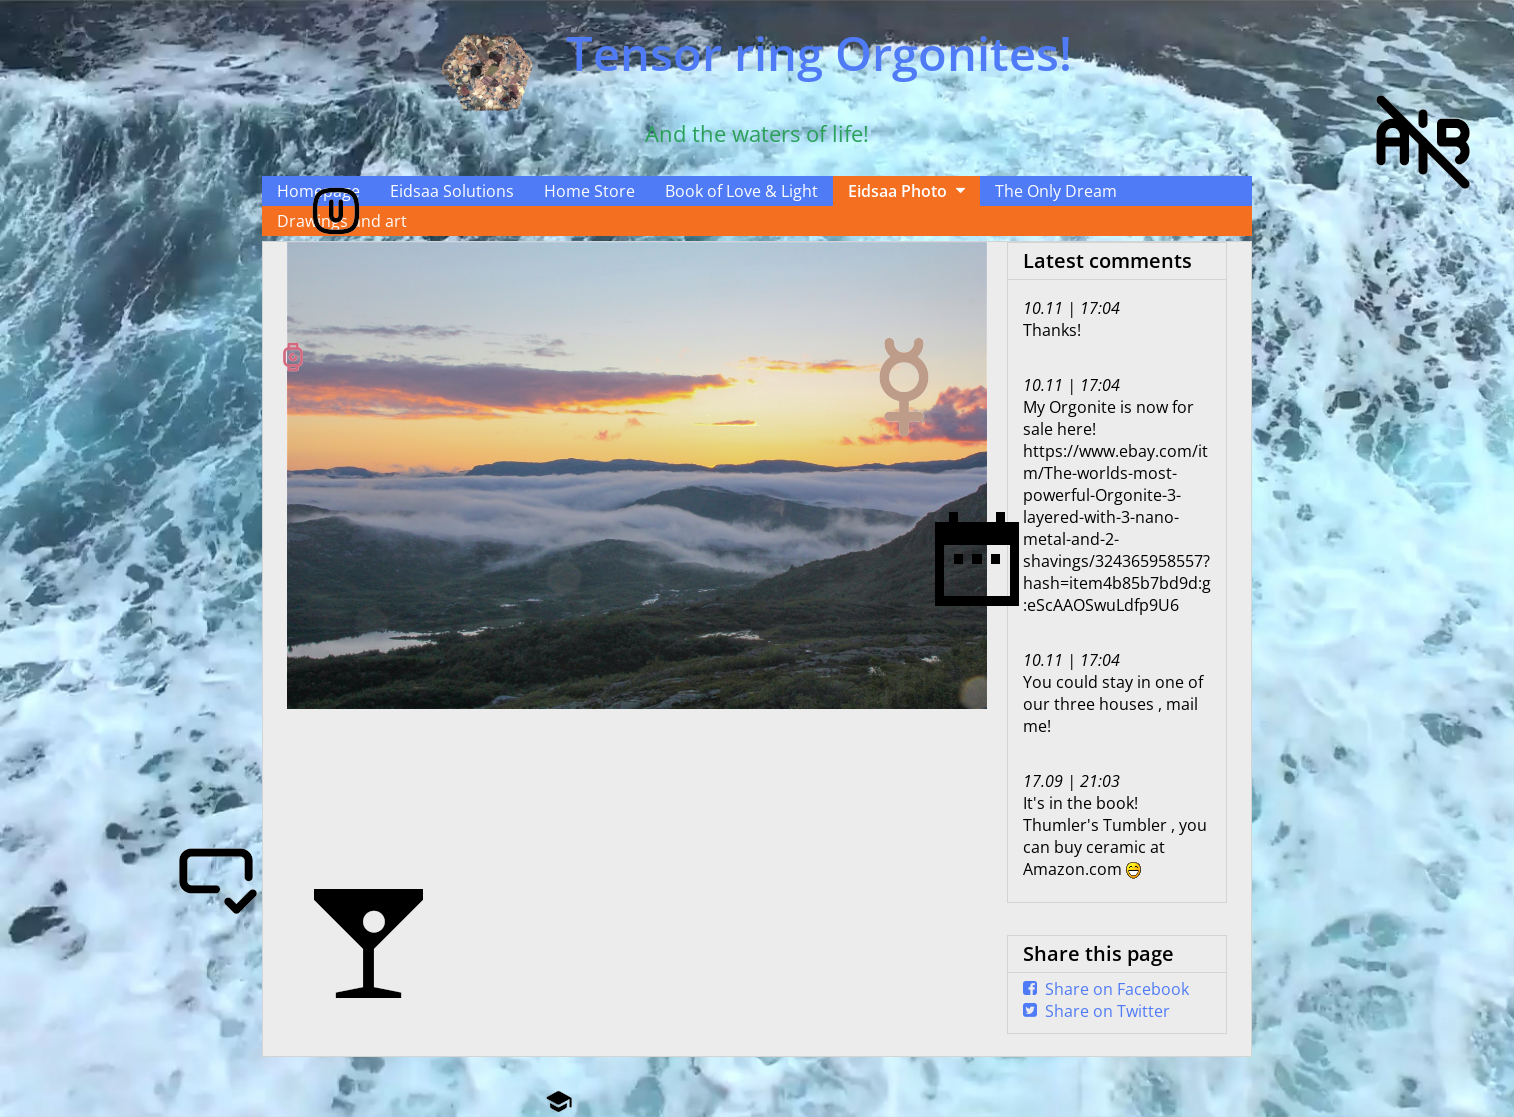 This screenshot has width=1514, height=1117. I want to click on input field validated successfully, so click(216, 873).